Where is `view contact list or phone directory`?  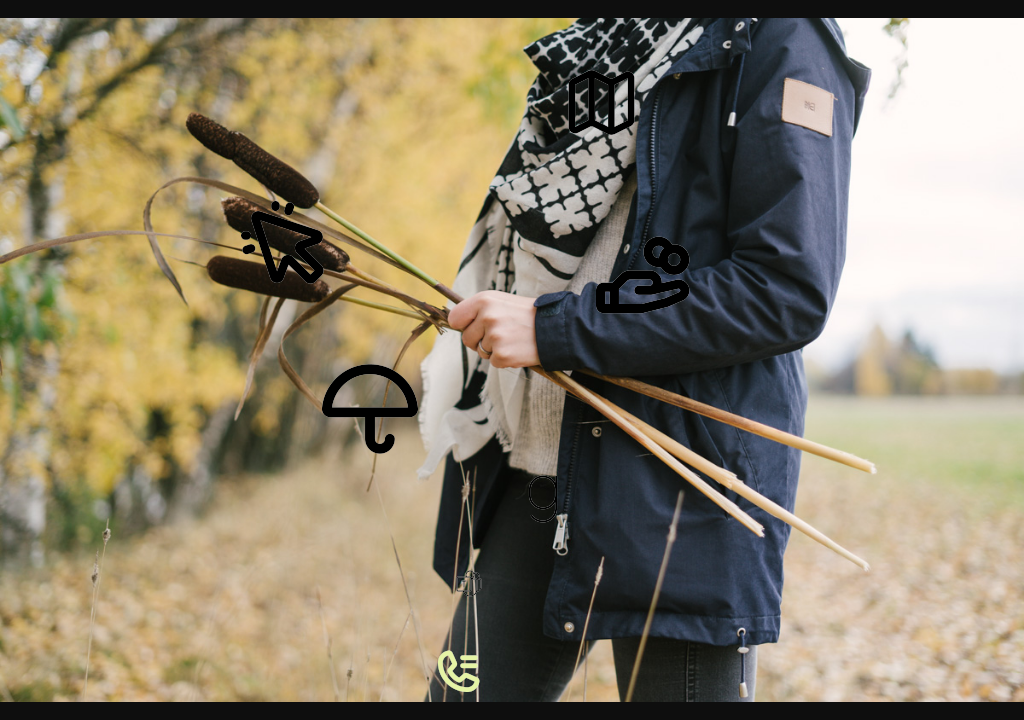 view contact list or phone directory is located at coordinates (459, 670).